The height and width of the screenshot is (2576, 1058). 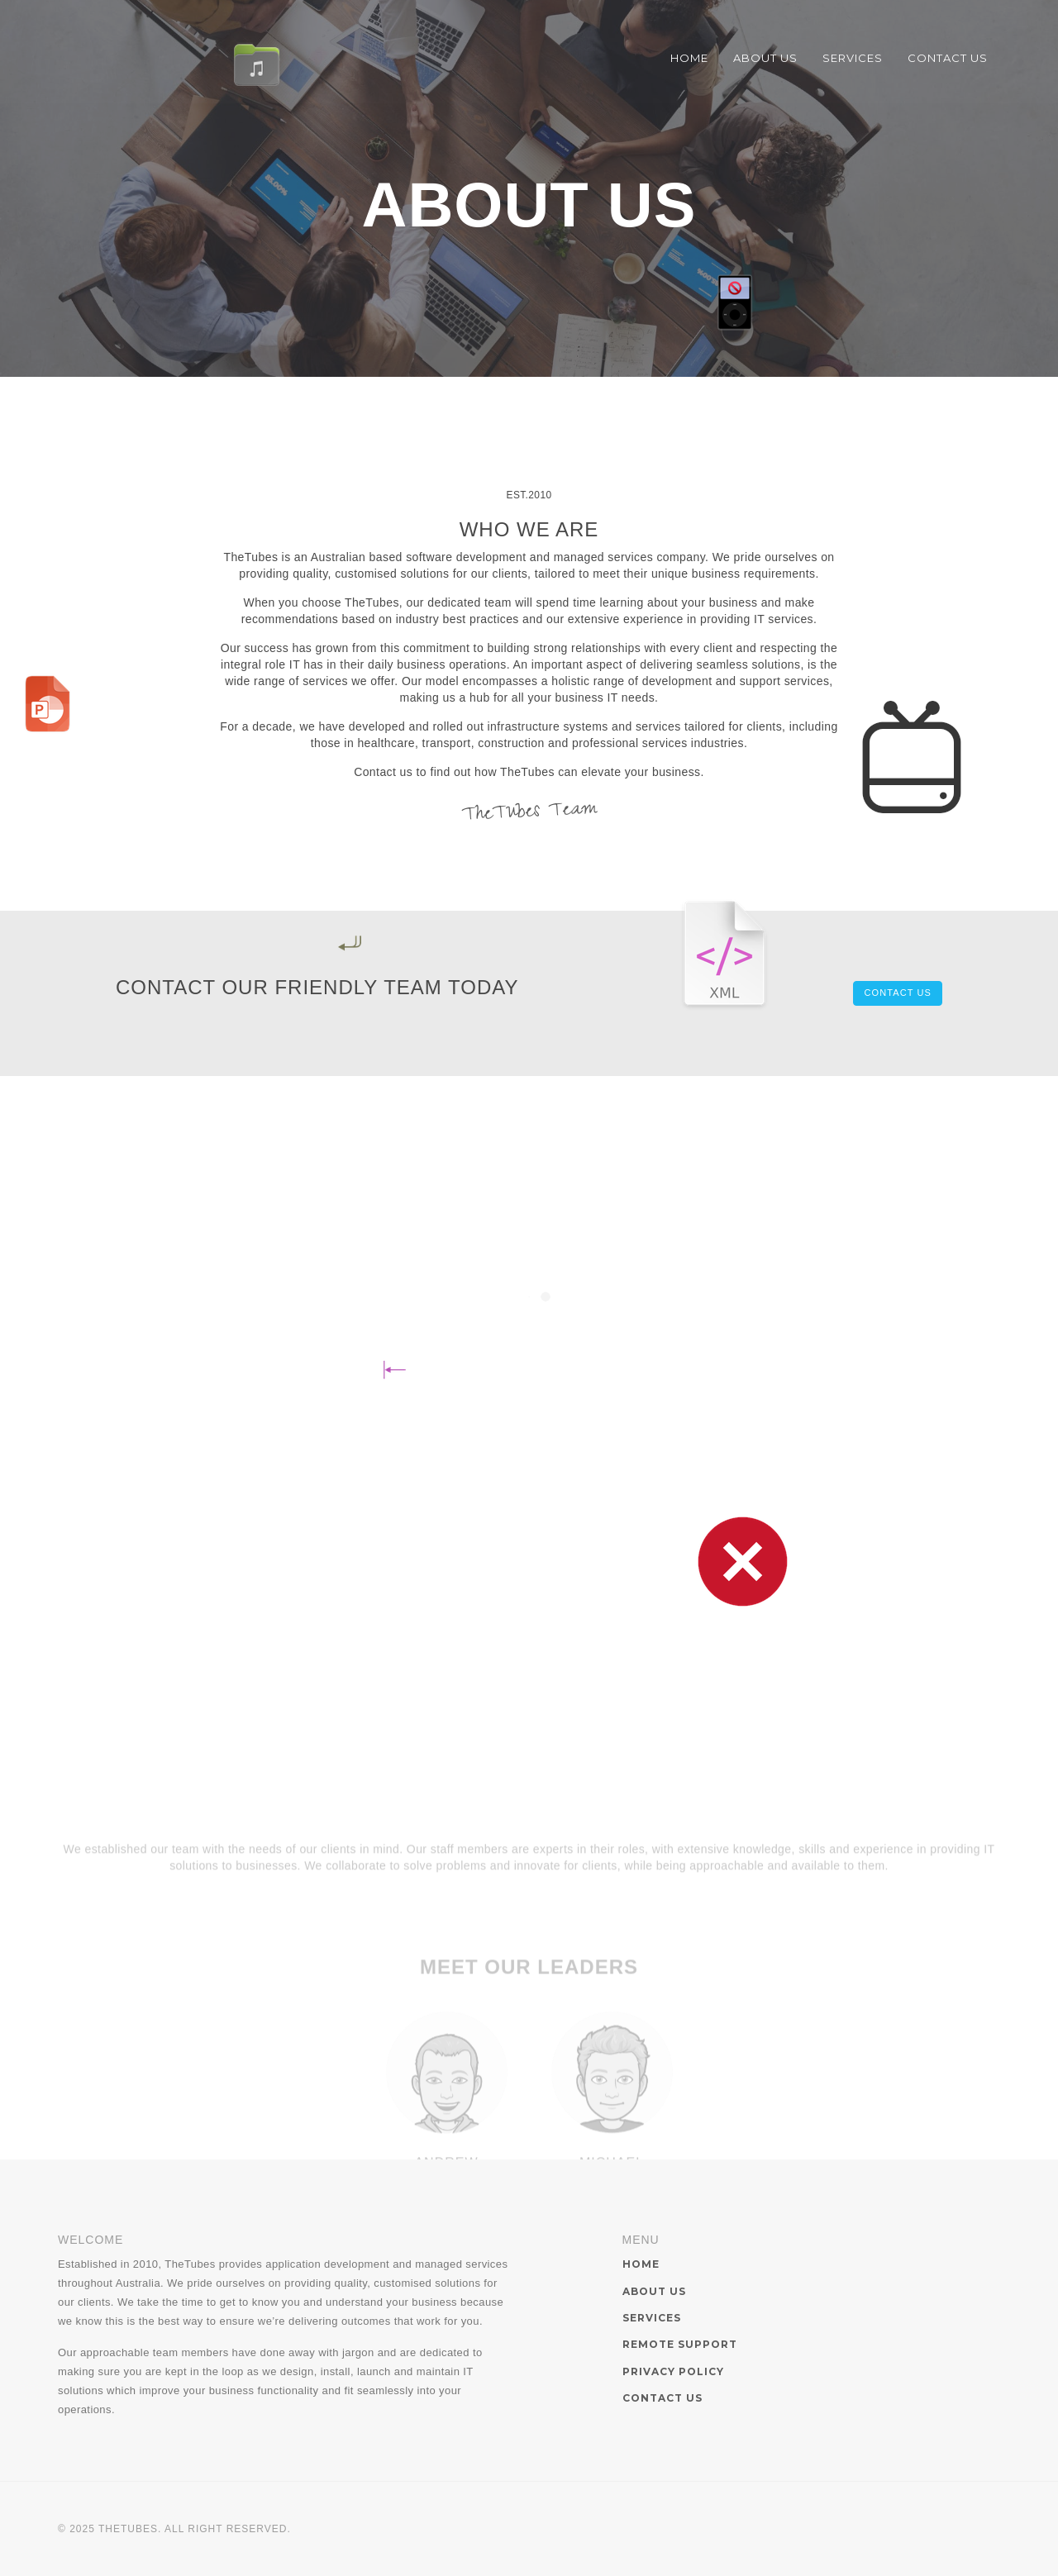 I want to click on an XML document file, so click(x=724, y=955).